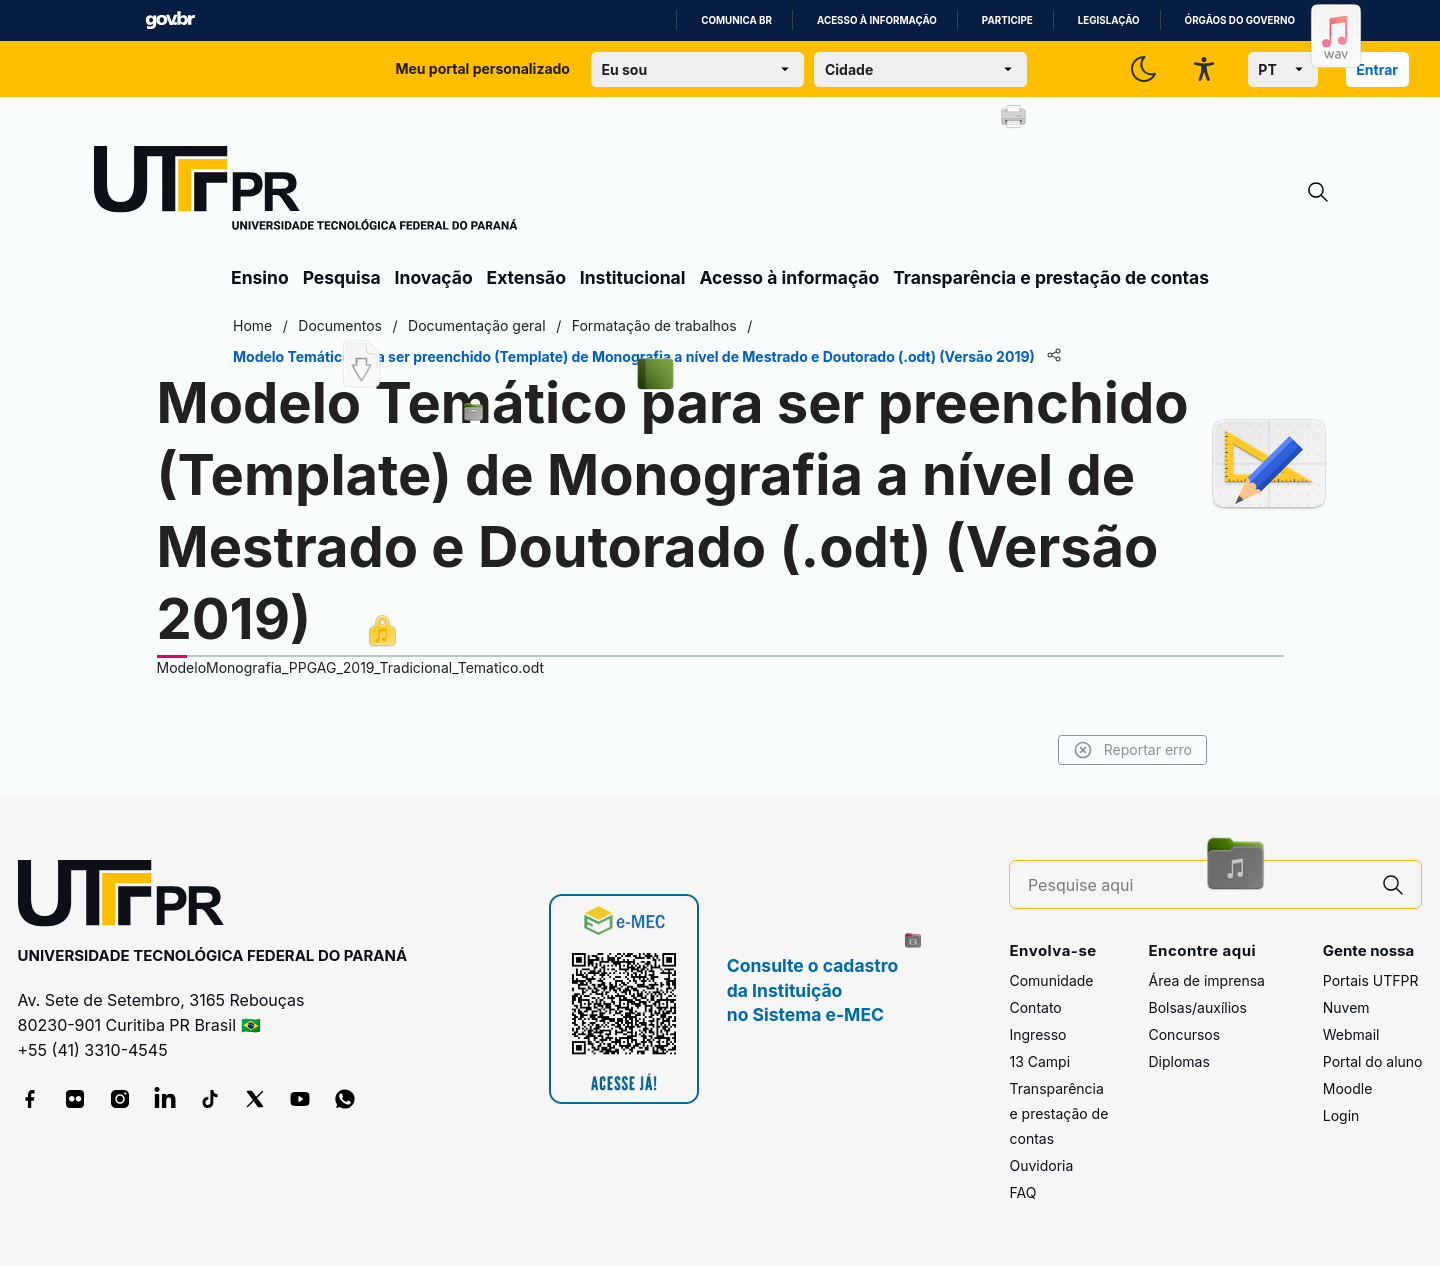 The height and width of the screenshot is (1266, 1440). Describe the element at coordinates (473, 411) in the screenshot. I see `open the file manager` at that location.